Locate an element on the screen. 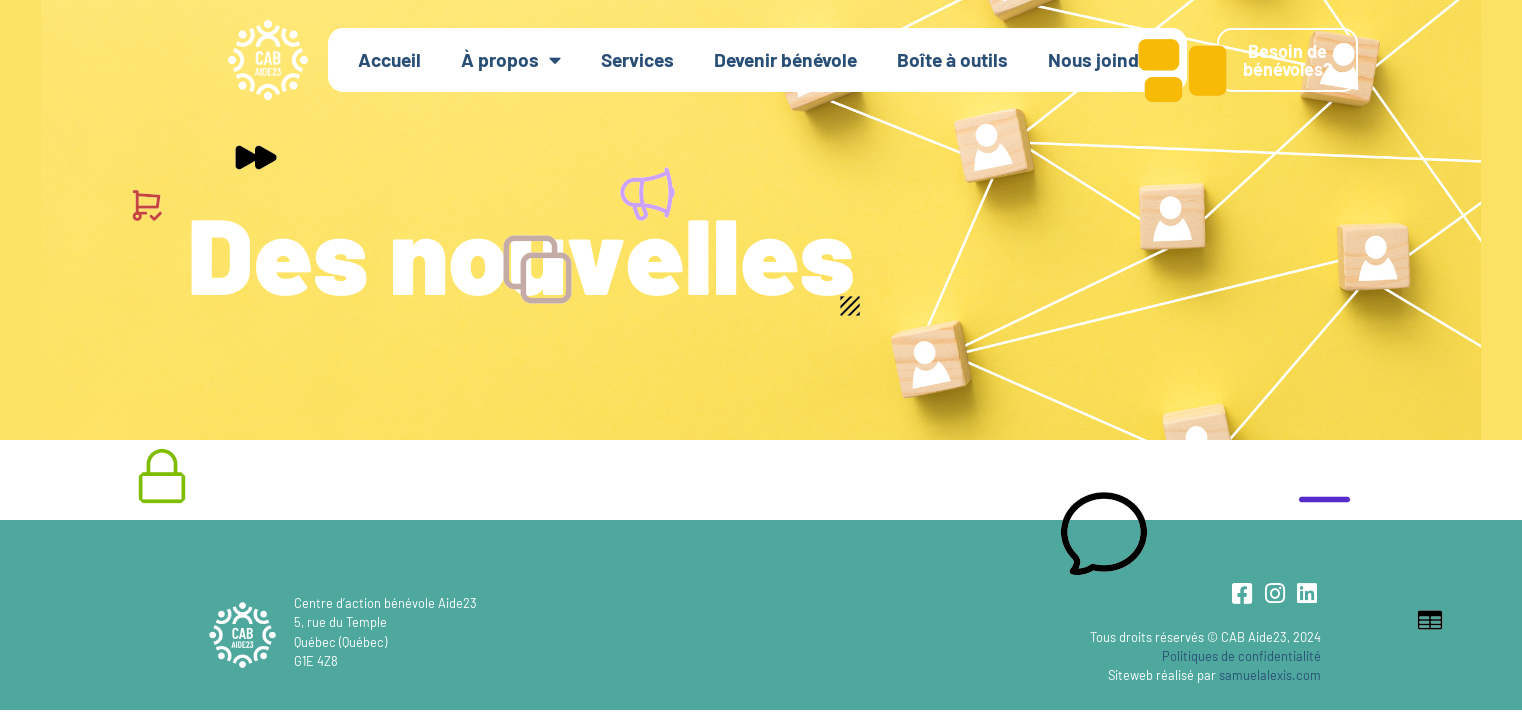  open chat or messaging is located at coordinates (1104, 532).